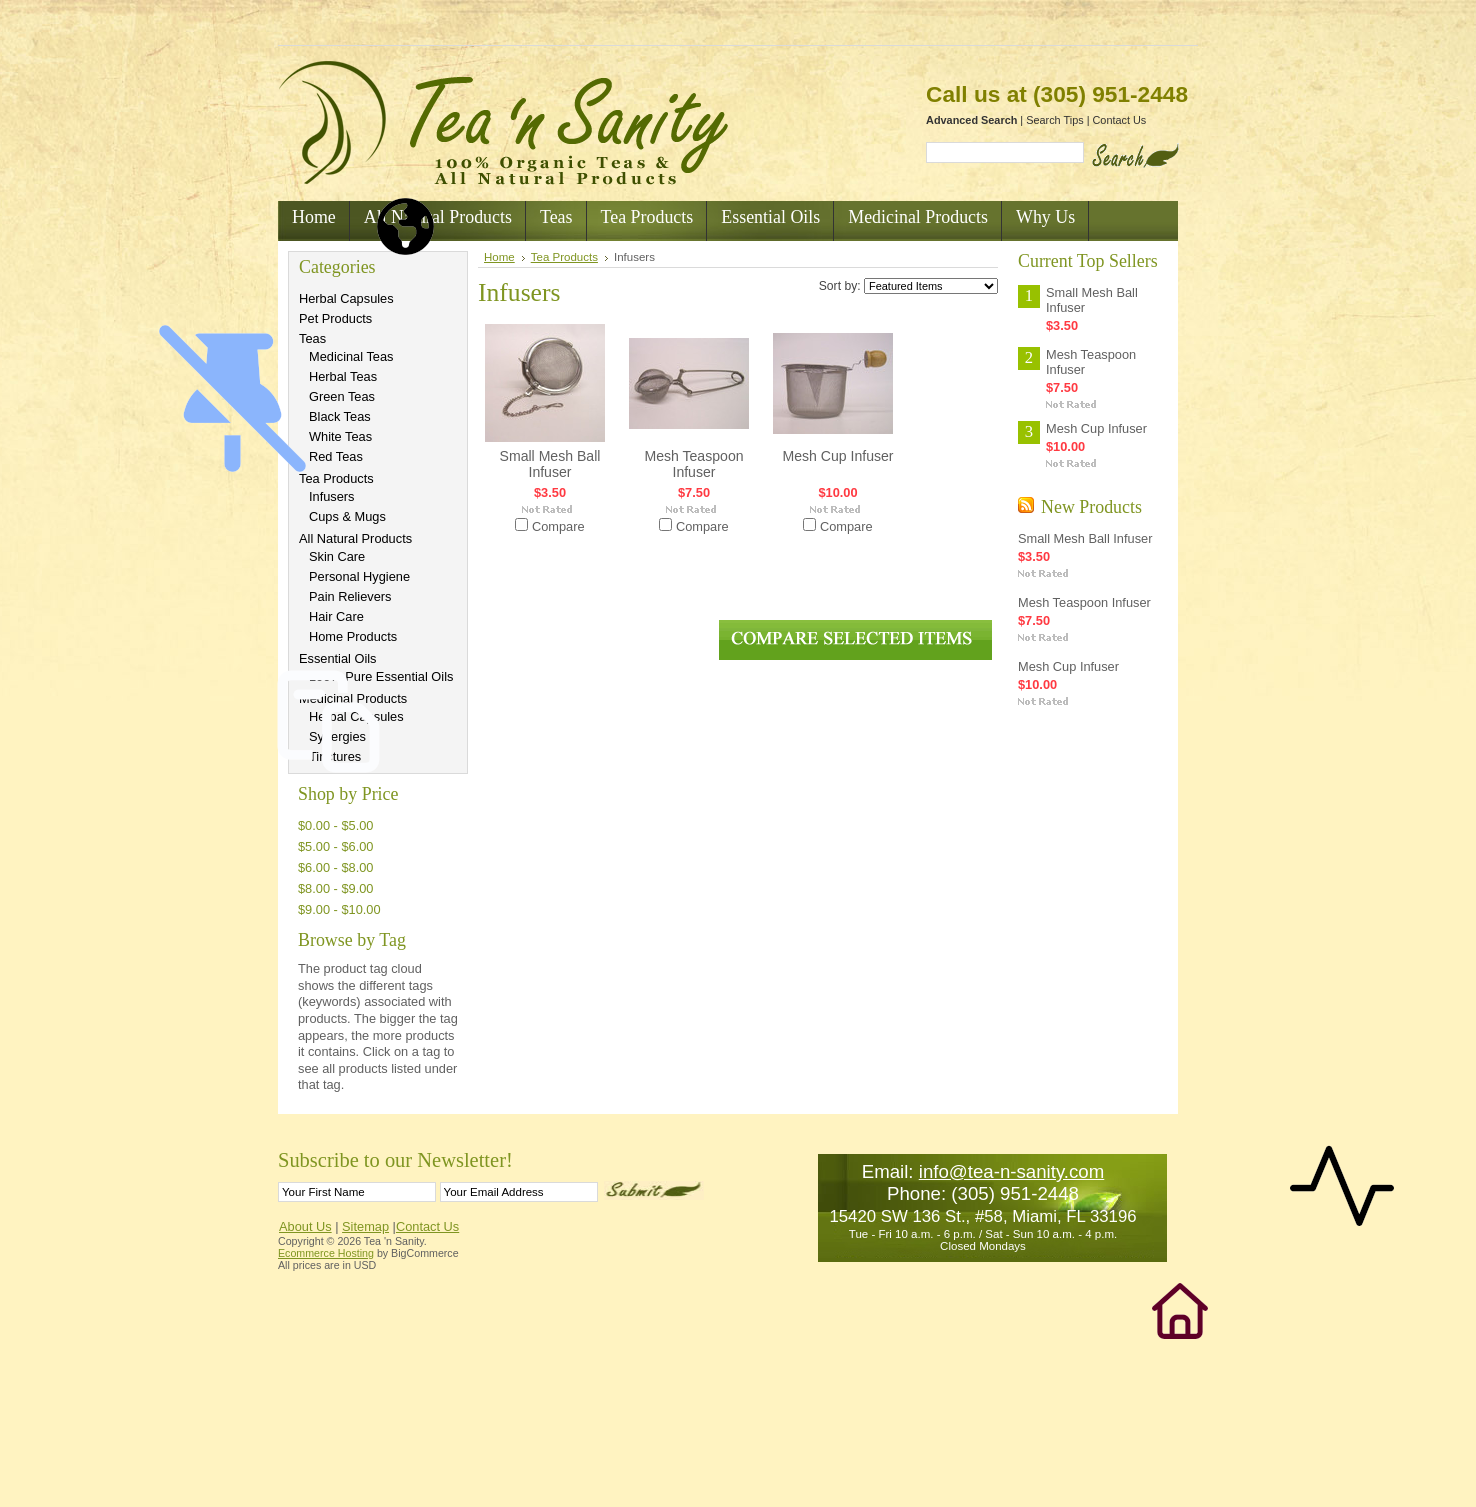 The image size is (1476, 1507). I want to click on view repository activity and insights, so click(1342, 1187).